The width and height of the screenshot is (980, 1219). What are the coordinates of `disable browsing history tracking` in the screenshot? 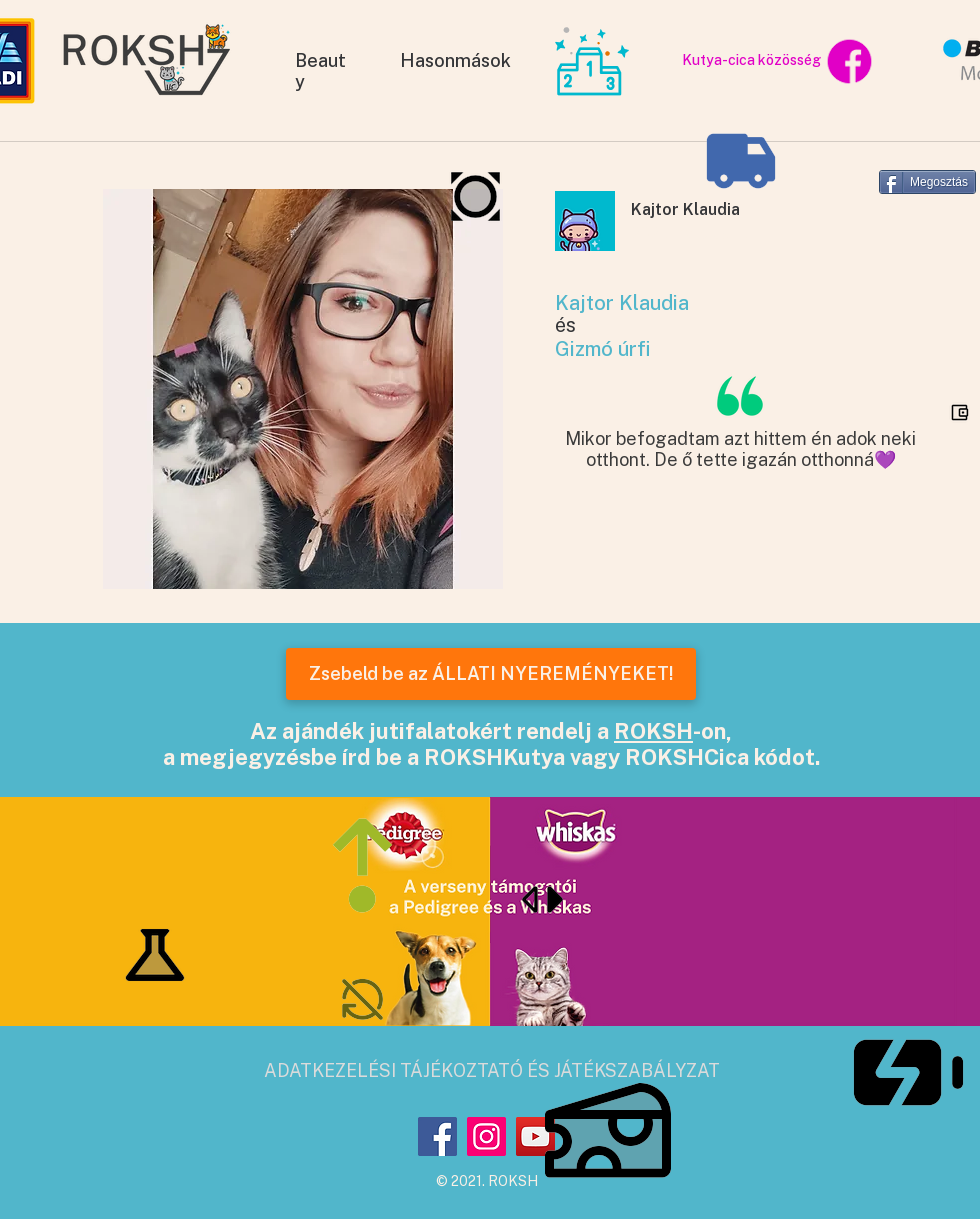 It's located at (362, 999).